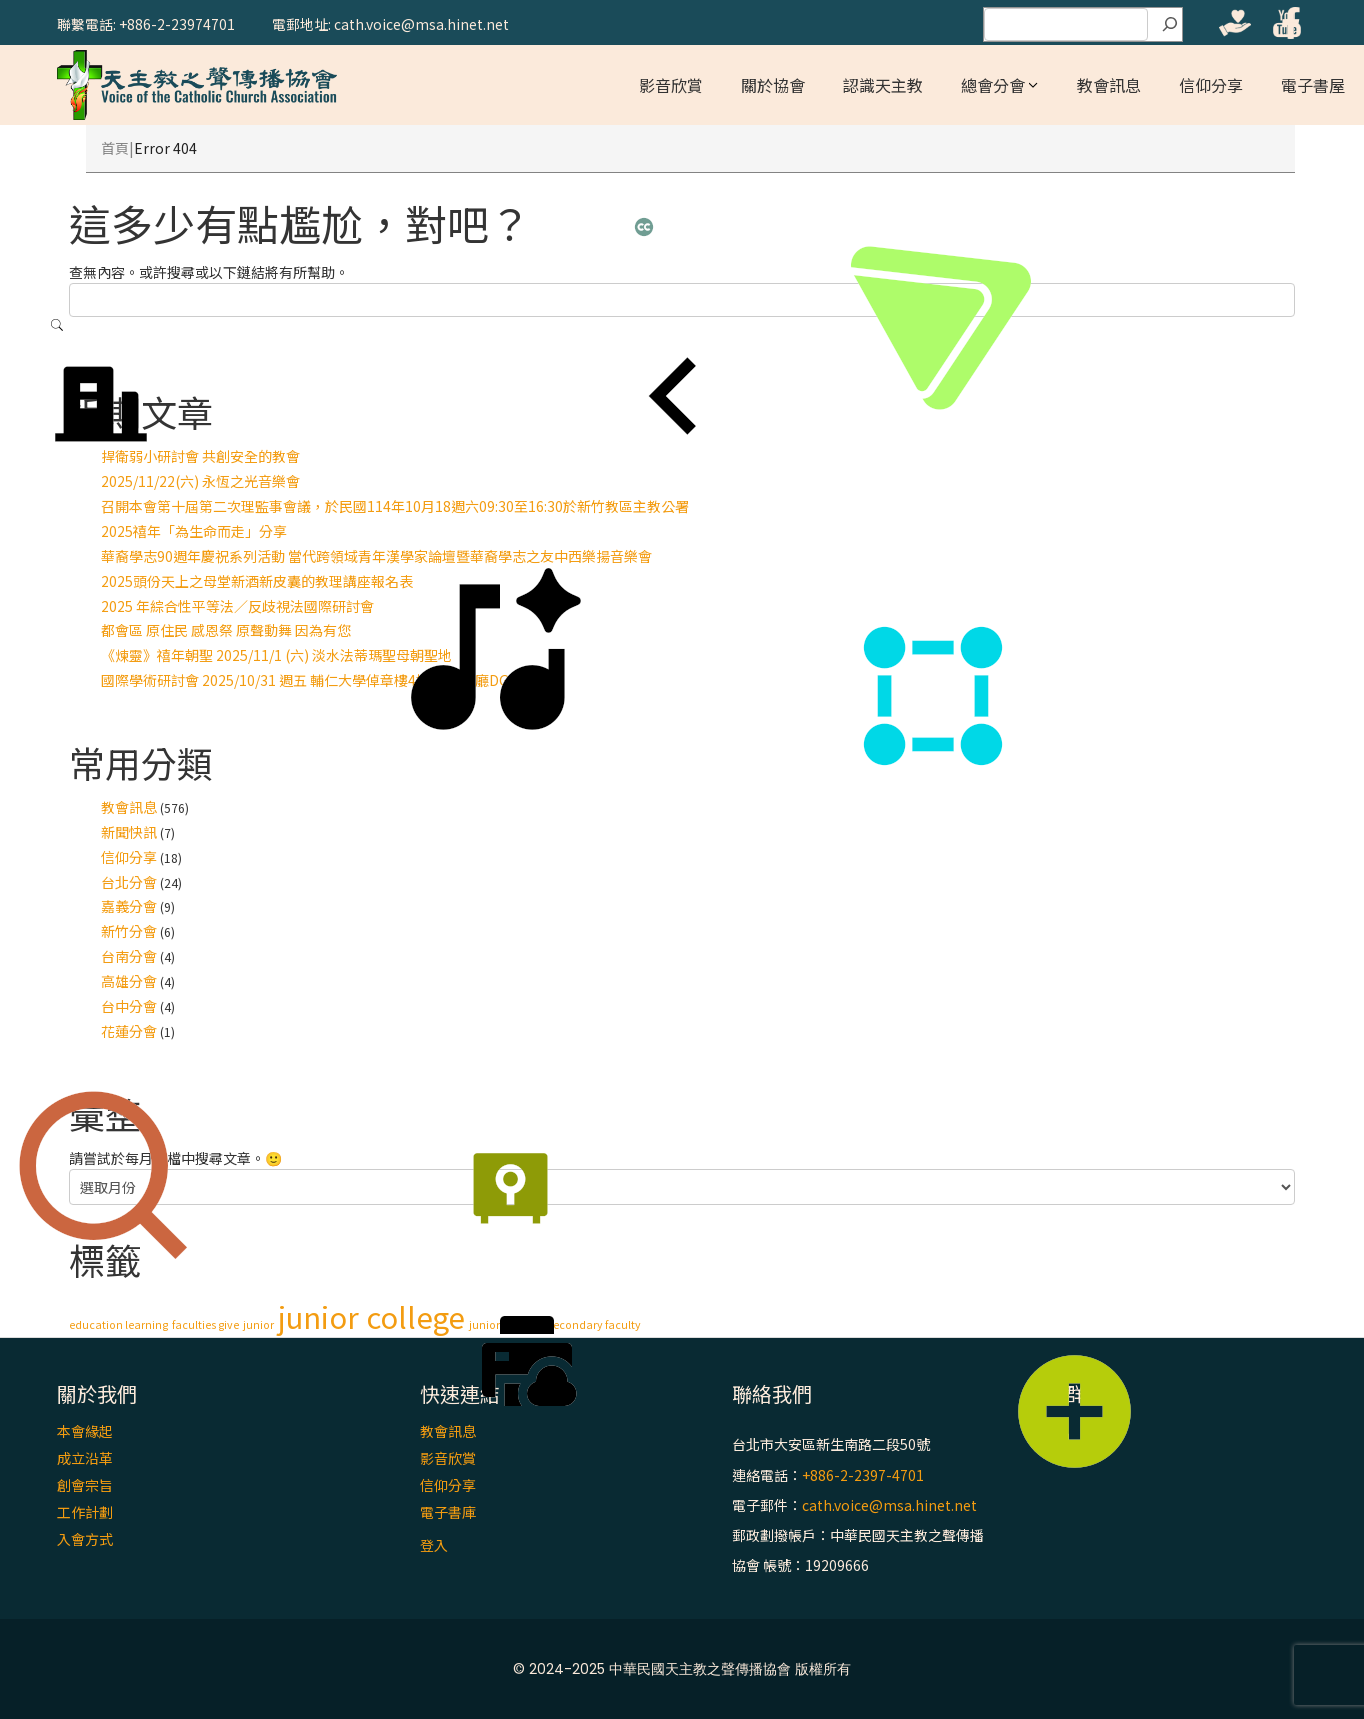  What do you see at coordinates (933, 696) in the screenshot?
I see `access shape tools or vector editing` at bounding box center [933, 696].